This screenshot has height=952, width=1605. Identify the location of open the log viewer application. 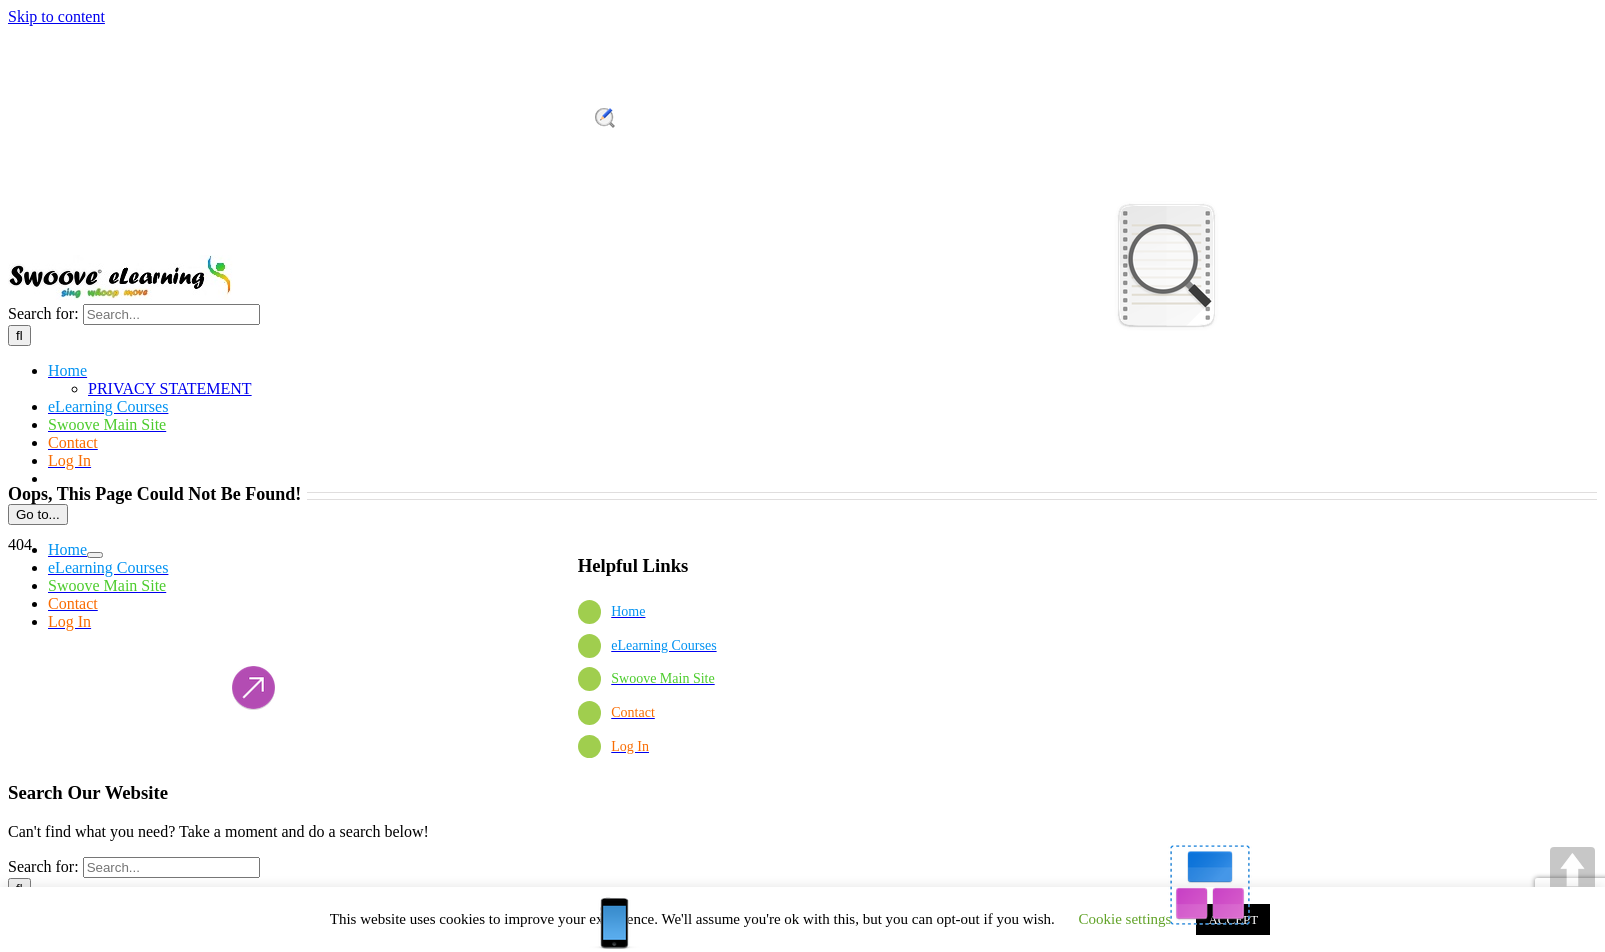
(1166, 265).